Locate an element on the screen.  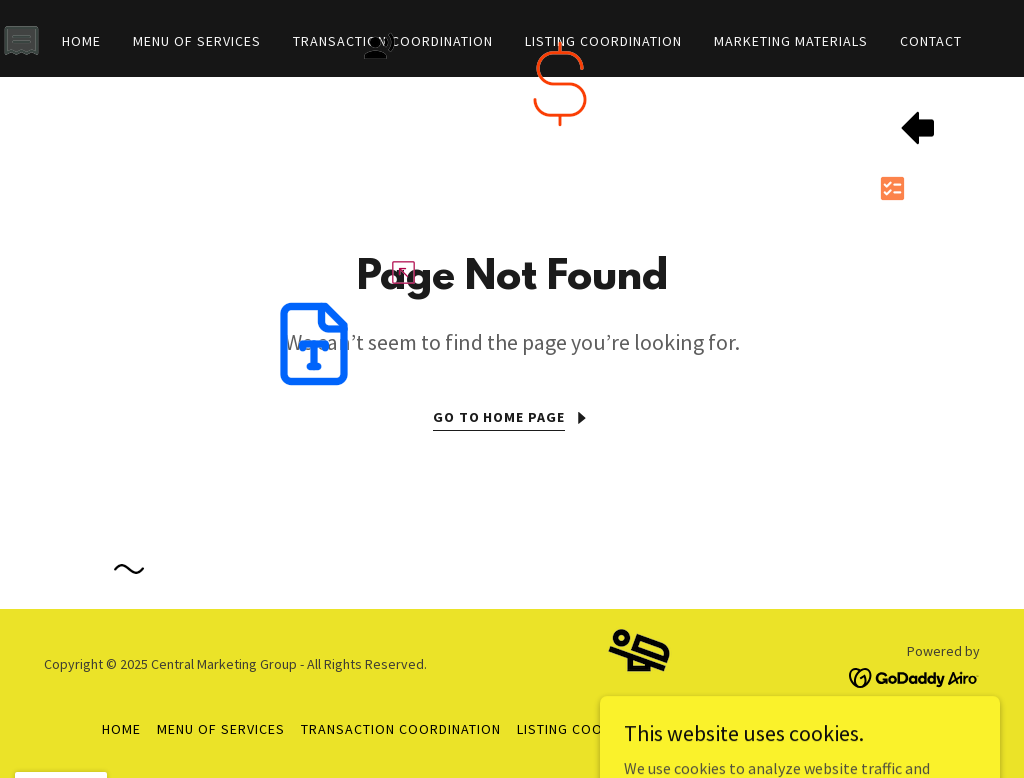
indicates approximate or similar value is located at coordinates (129, 569).